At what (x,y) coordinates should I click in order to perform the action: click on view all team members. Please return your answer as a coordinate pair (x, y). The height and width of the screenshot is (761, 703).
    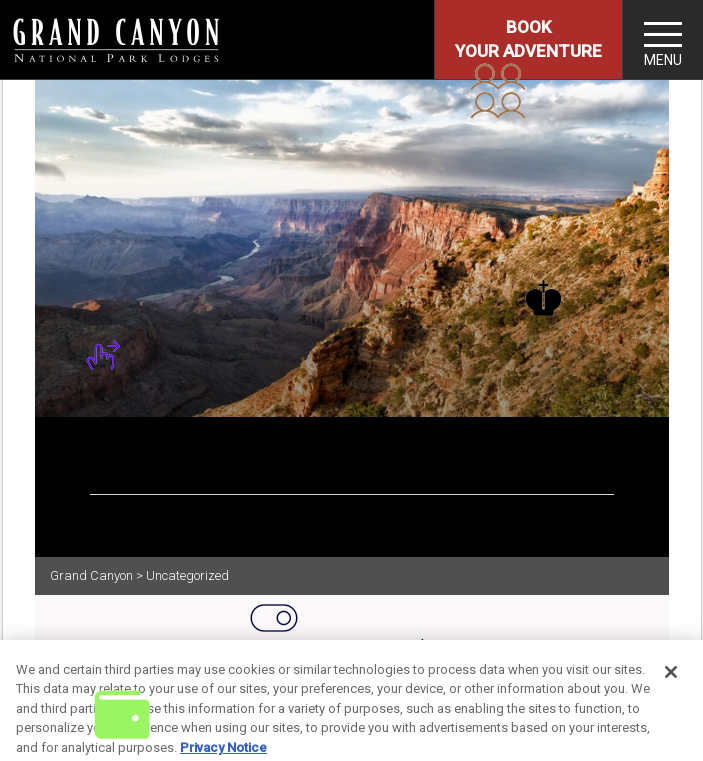
    Looking at the image, I should click on (498, 91).